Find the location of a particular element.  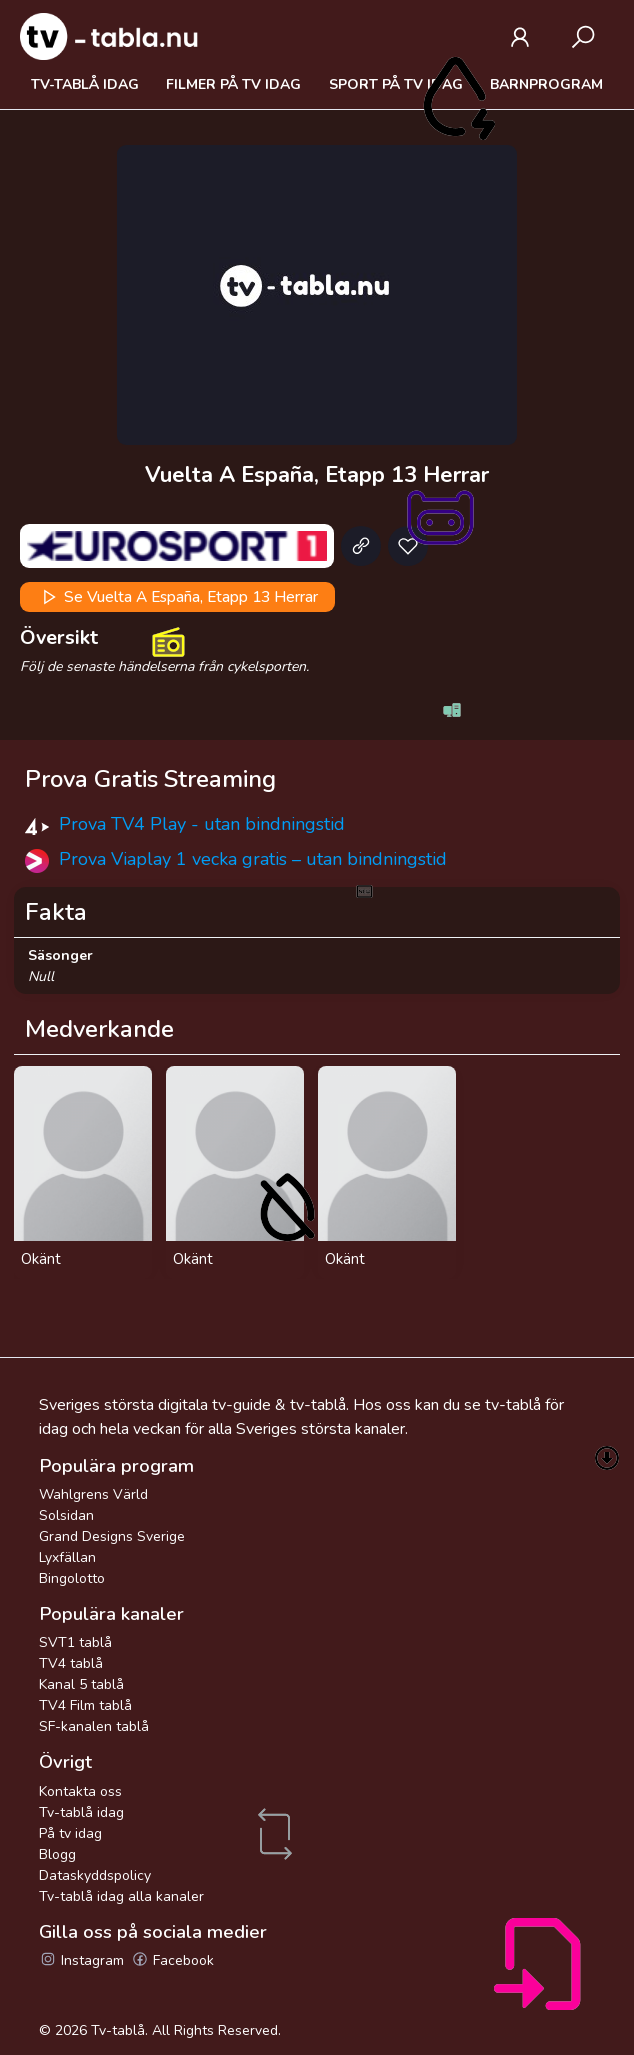

download a file or content is located at coordinates (607, 1458).